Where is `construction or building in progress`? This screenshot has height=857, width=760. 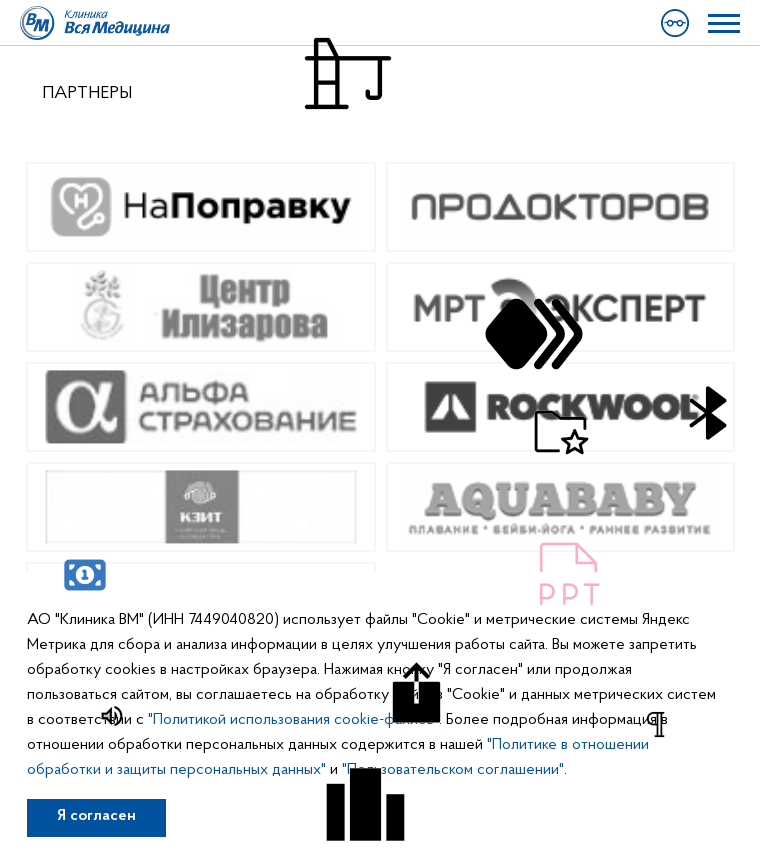
construction or building in progress is located at coordinates (346, 73).